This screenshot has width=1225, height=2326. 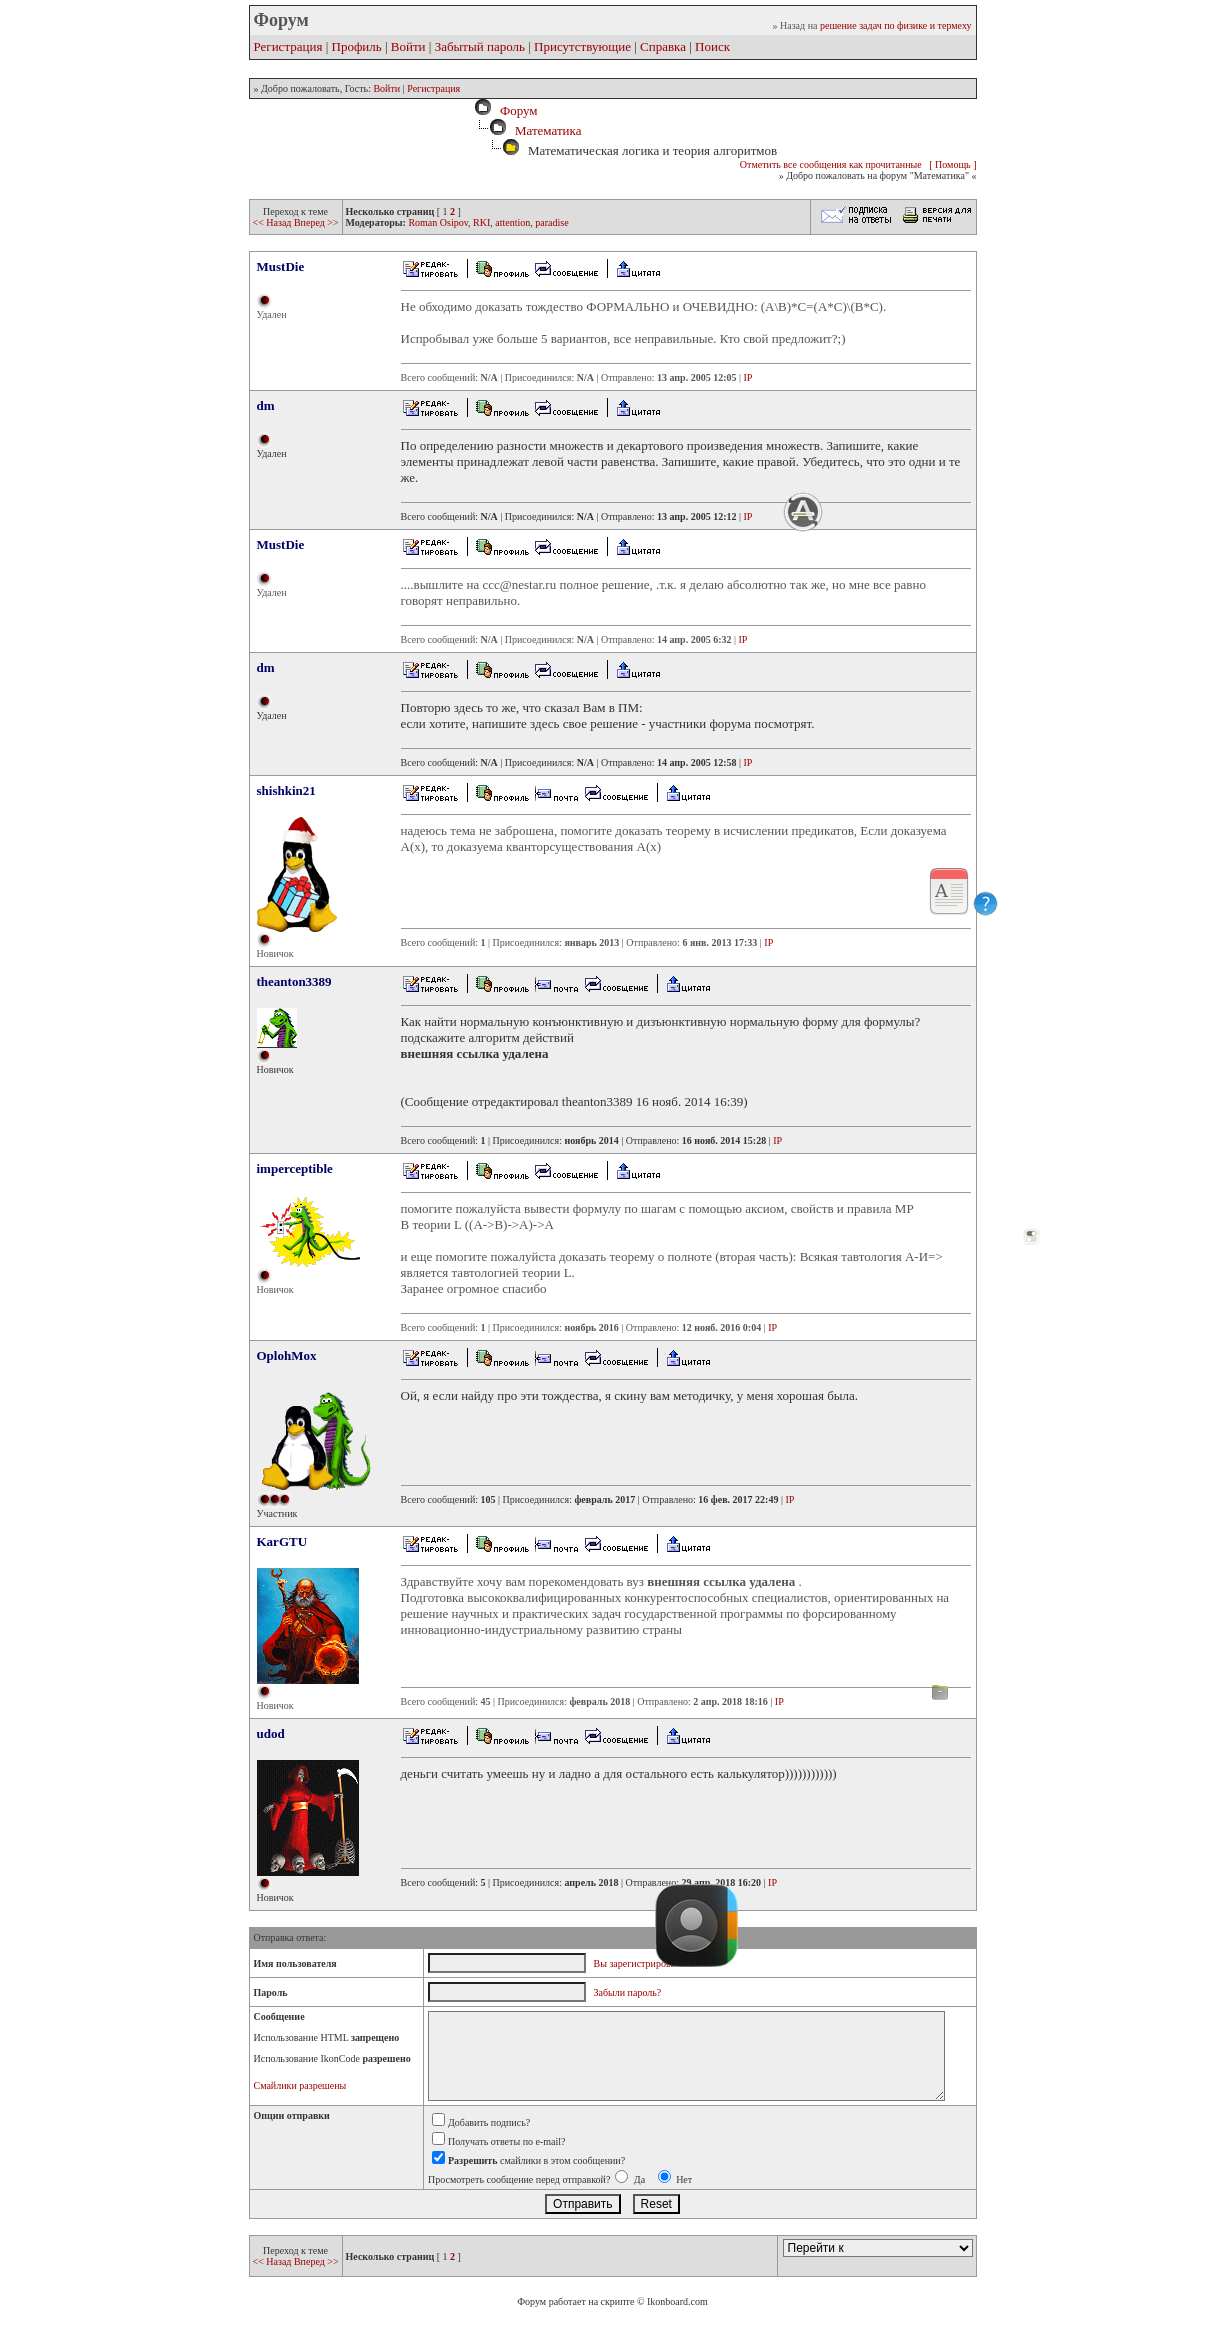 I want to click on open the books or e-reader app, so click(x=949, y=891).